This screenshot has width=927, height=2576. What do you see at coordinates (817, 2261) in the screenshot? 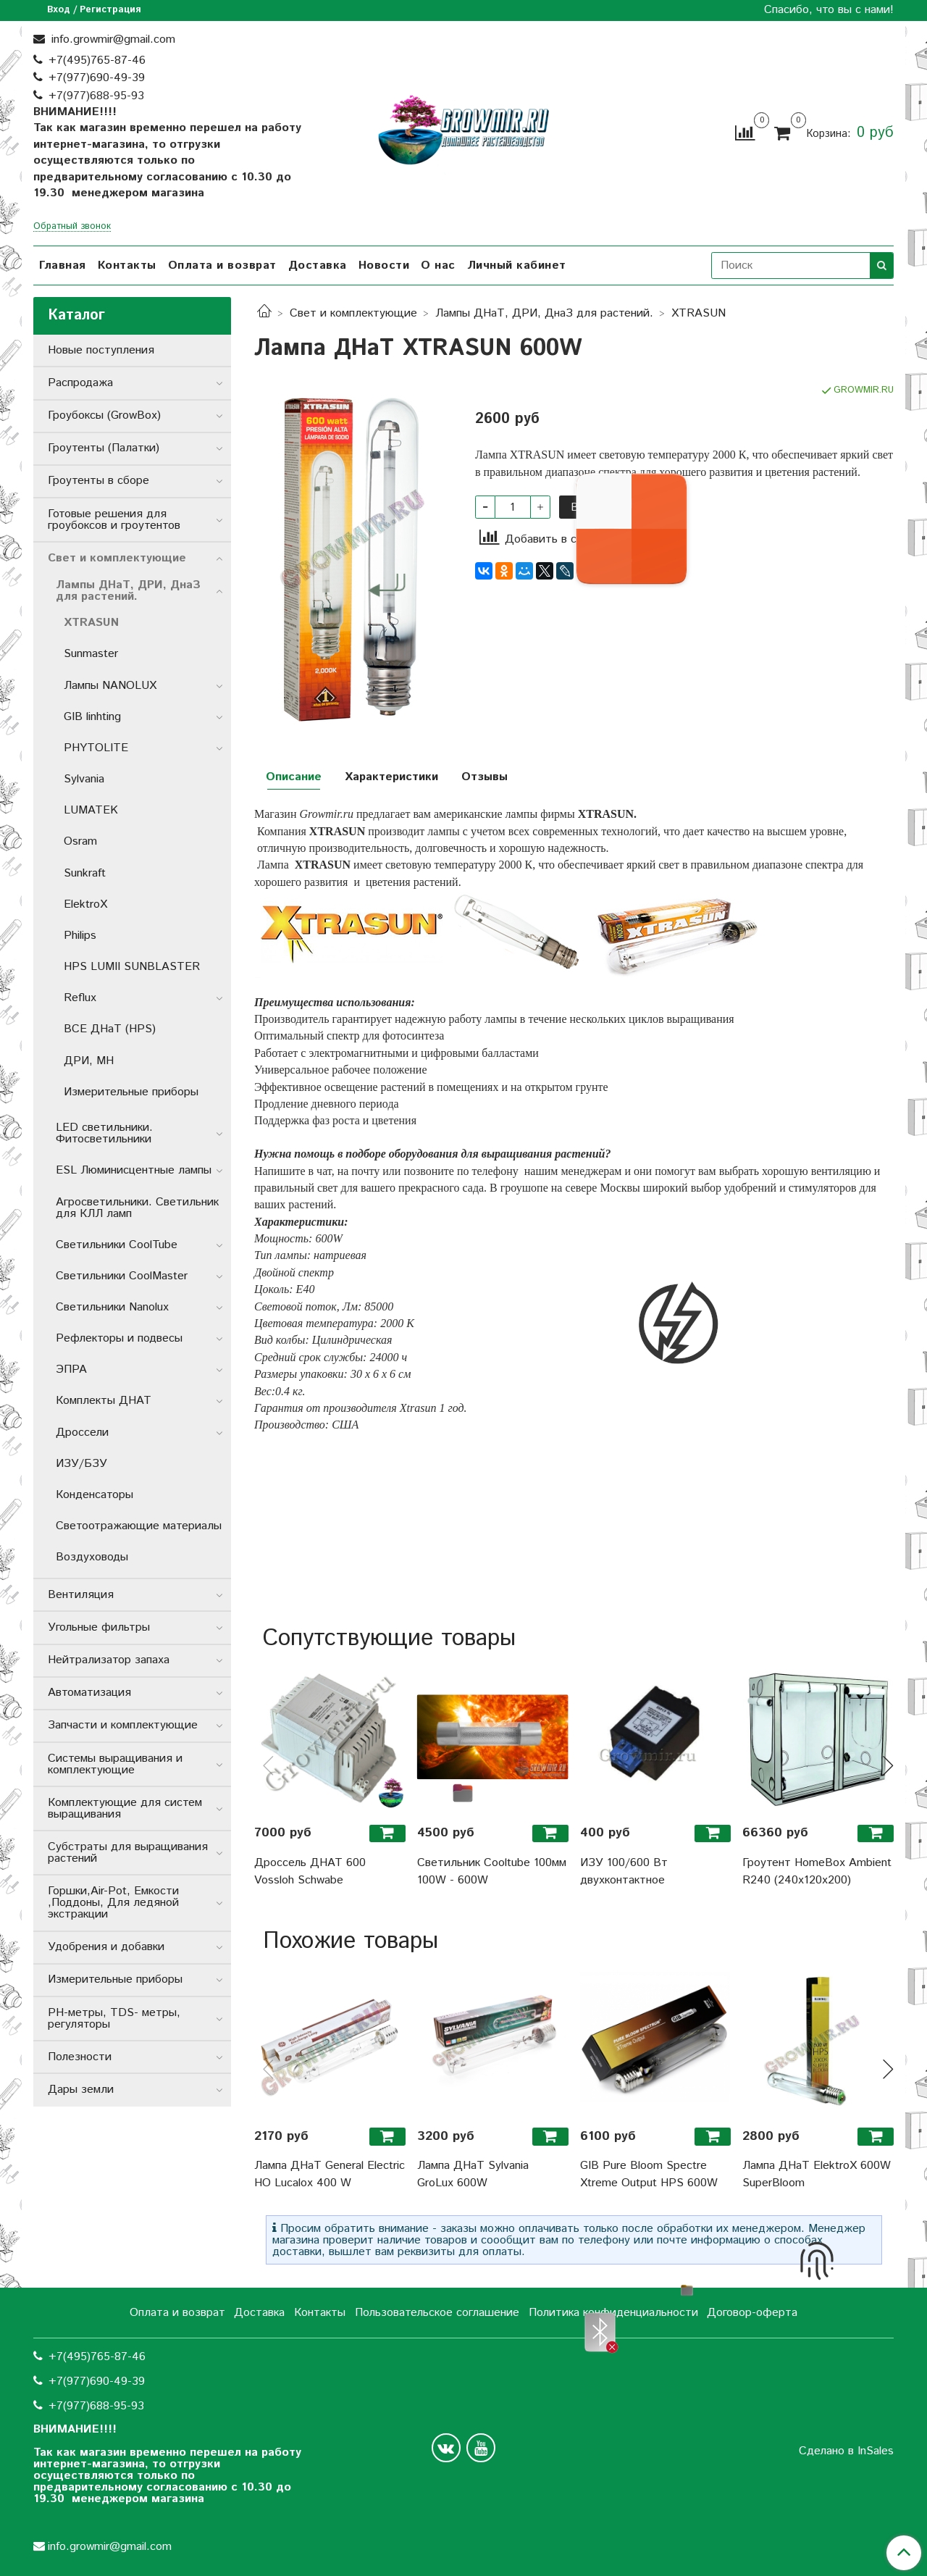
I see `authenticate with fingerprint` at bounding box center [817, 2261].